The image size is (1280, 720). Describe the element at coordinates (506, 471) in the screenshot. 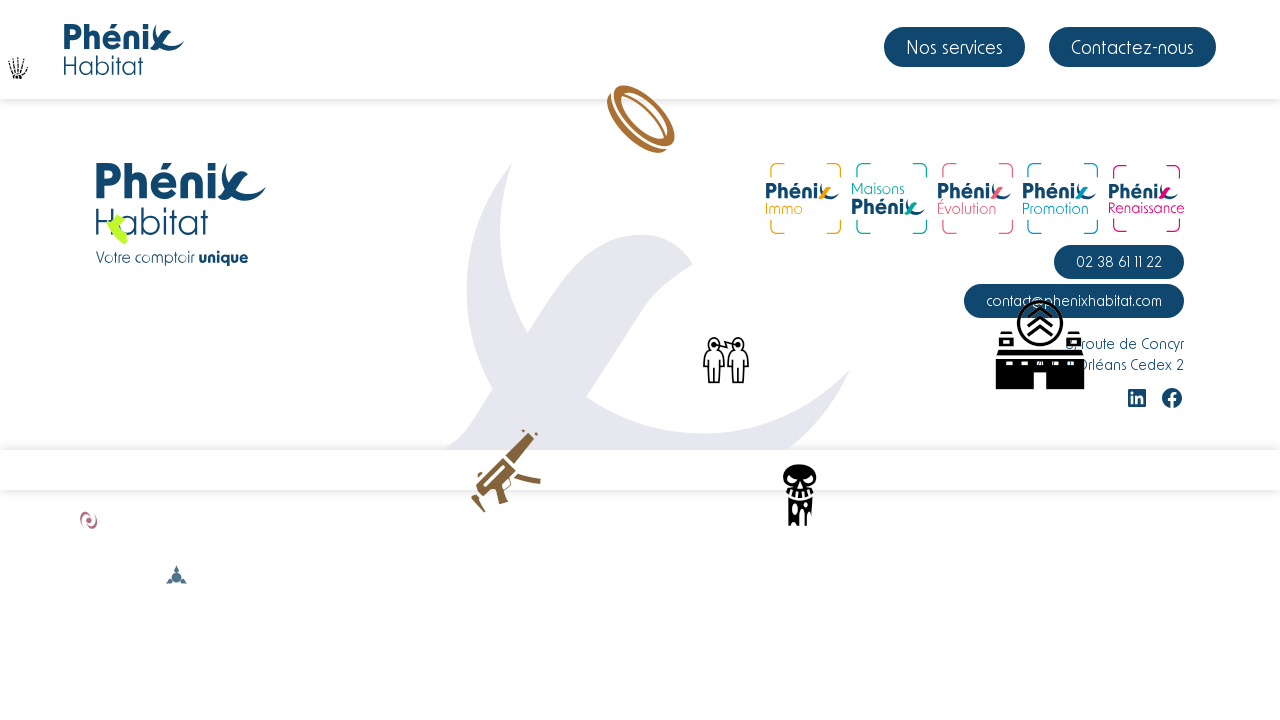

I see `select mp5 submachine gun in weapon loadout` at that location.